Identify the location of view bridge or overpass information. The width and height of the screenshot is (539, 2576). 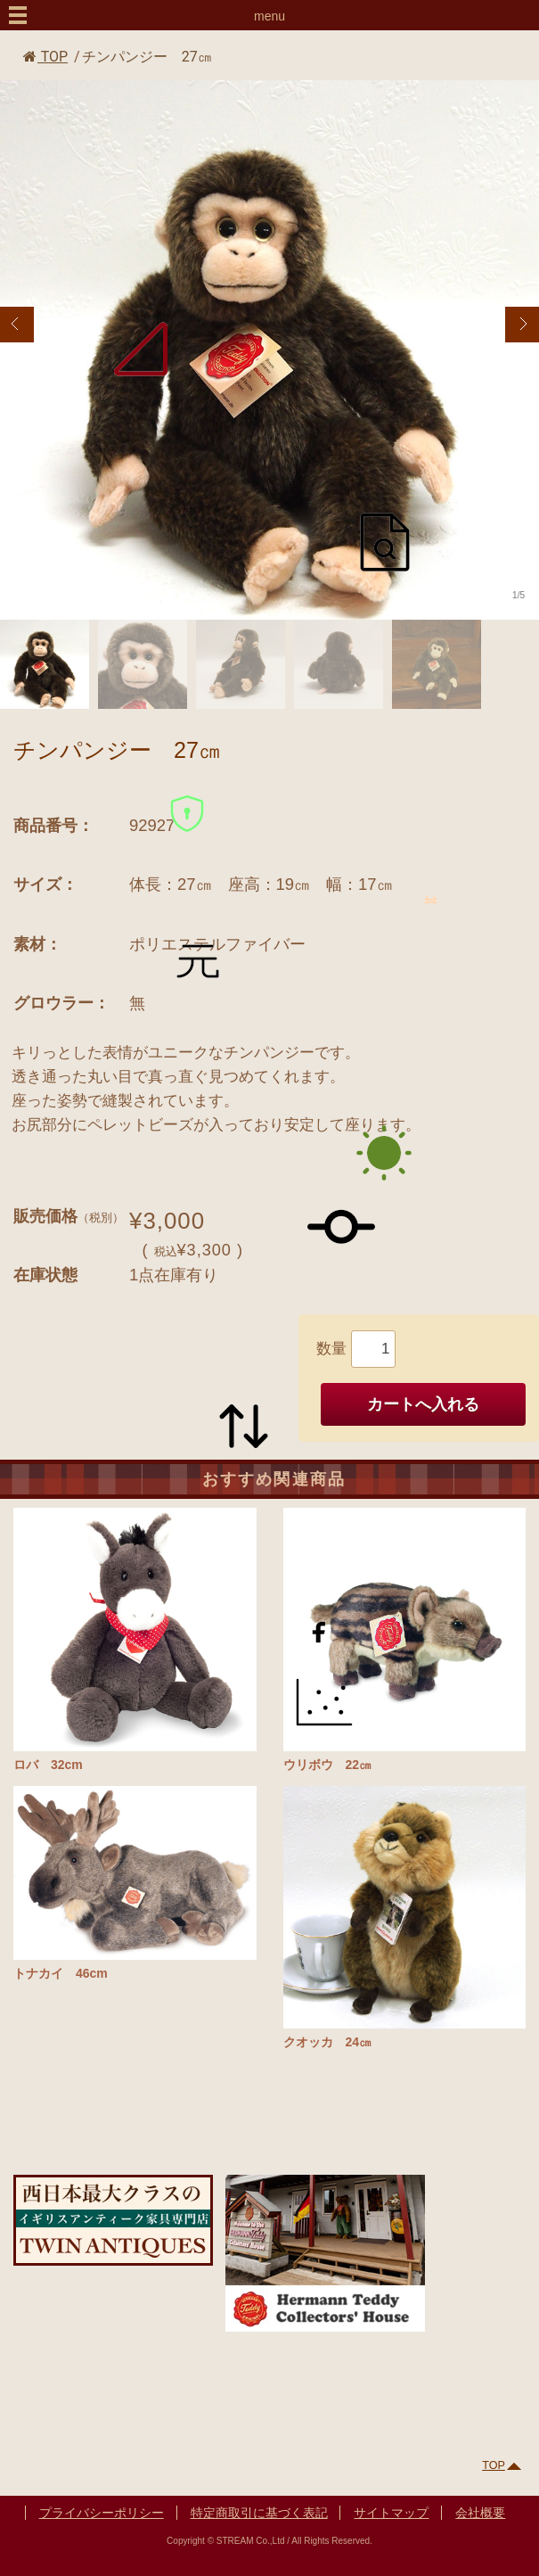
(430, 900).